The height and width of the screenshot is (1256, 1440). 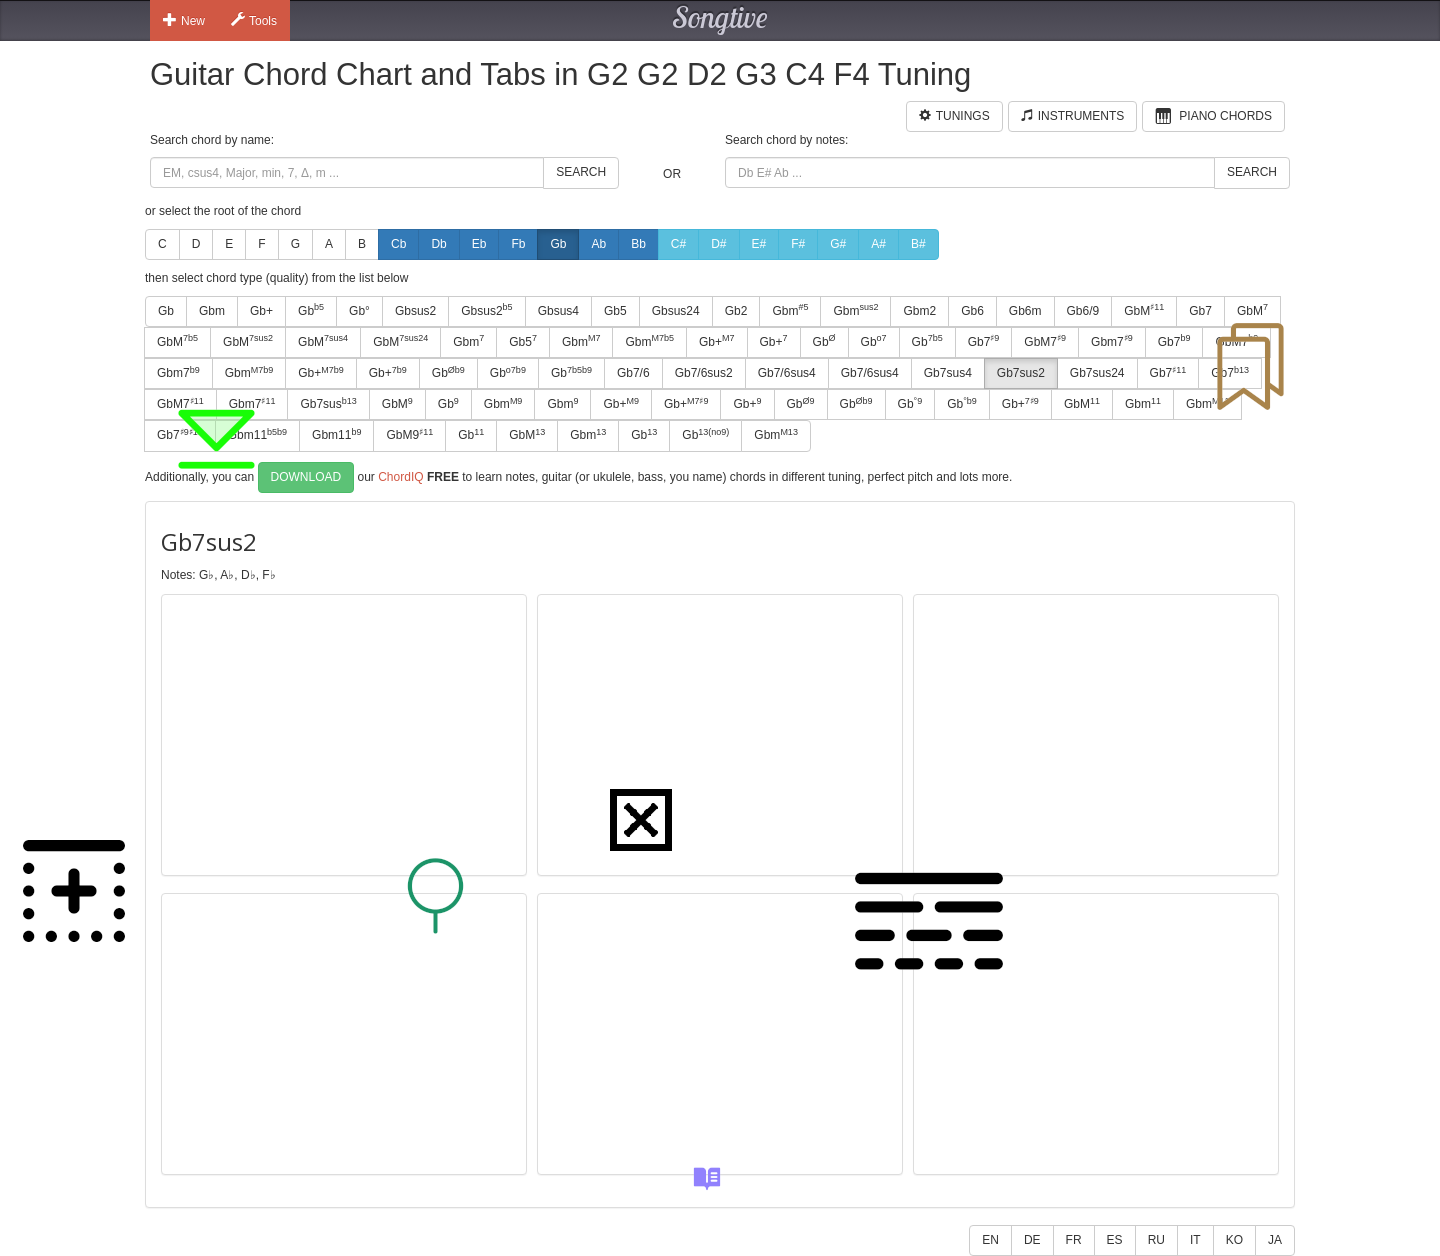 I want to click on add a top border to selected element, so click(x=74, y=891).